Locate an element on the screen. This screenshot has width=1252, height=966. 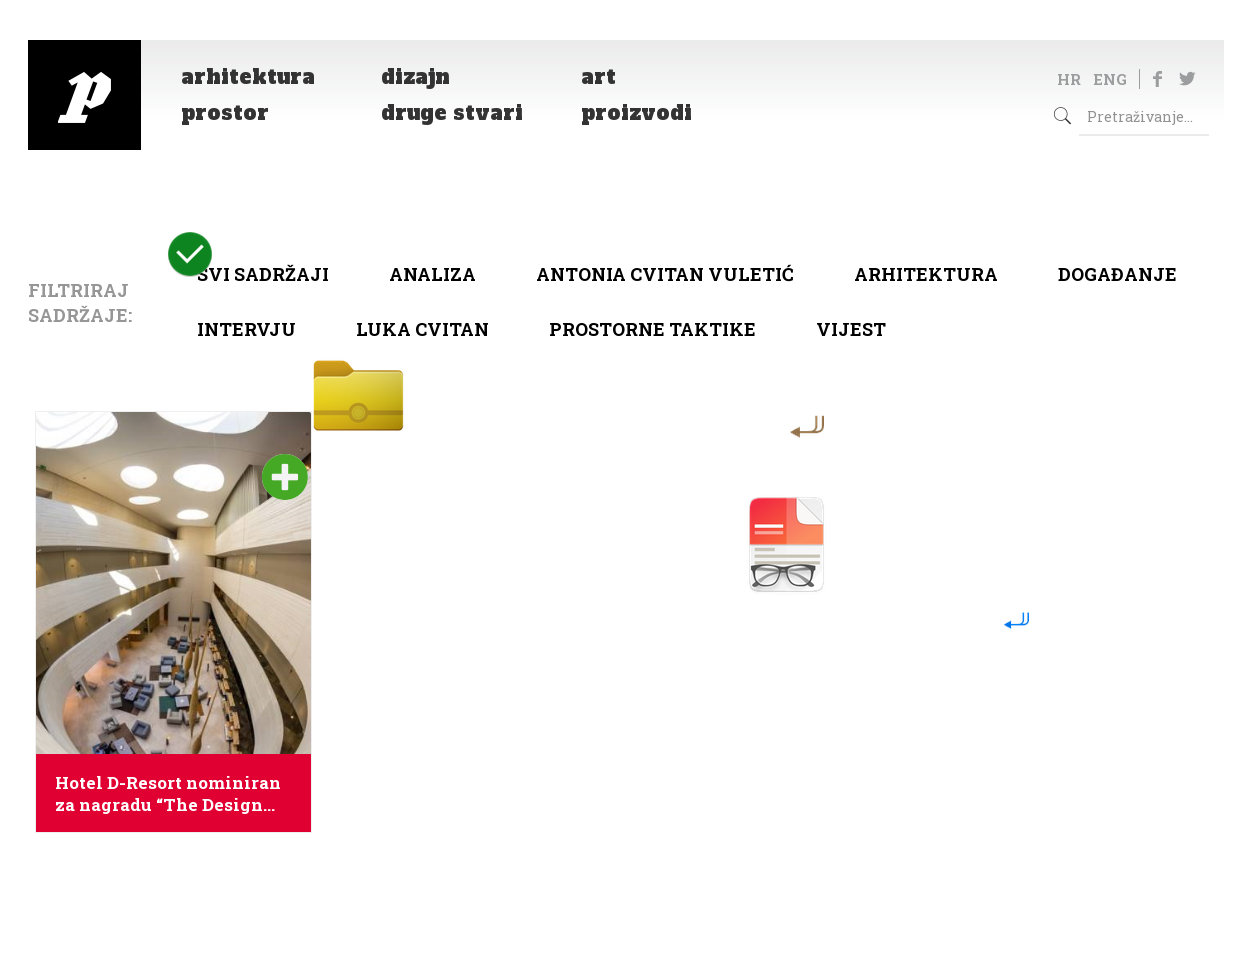
indicates a default or selected item is located at coordinates (190, 254).